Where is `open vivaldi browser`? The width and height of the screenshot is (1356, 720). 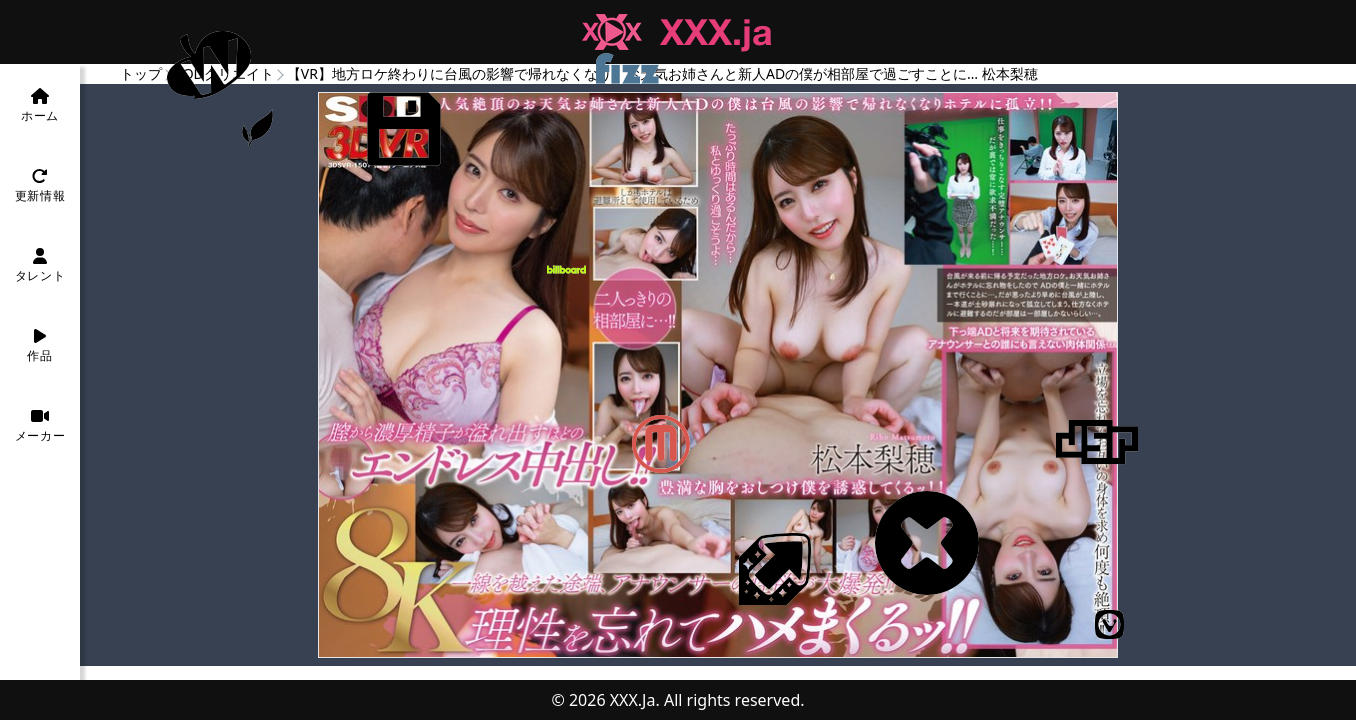 open vivaldi browser is located at coordinates (1109, 624).